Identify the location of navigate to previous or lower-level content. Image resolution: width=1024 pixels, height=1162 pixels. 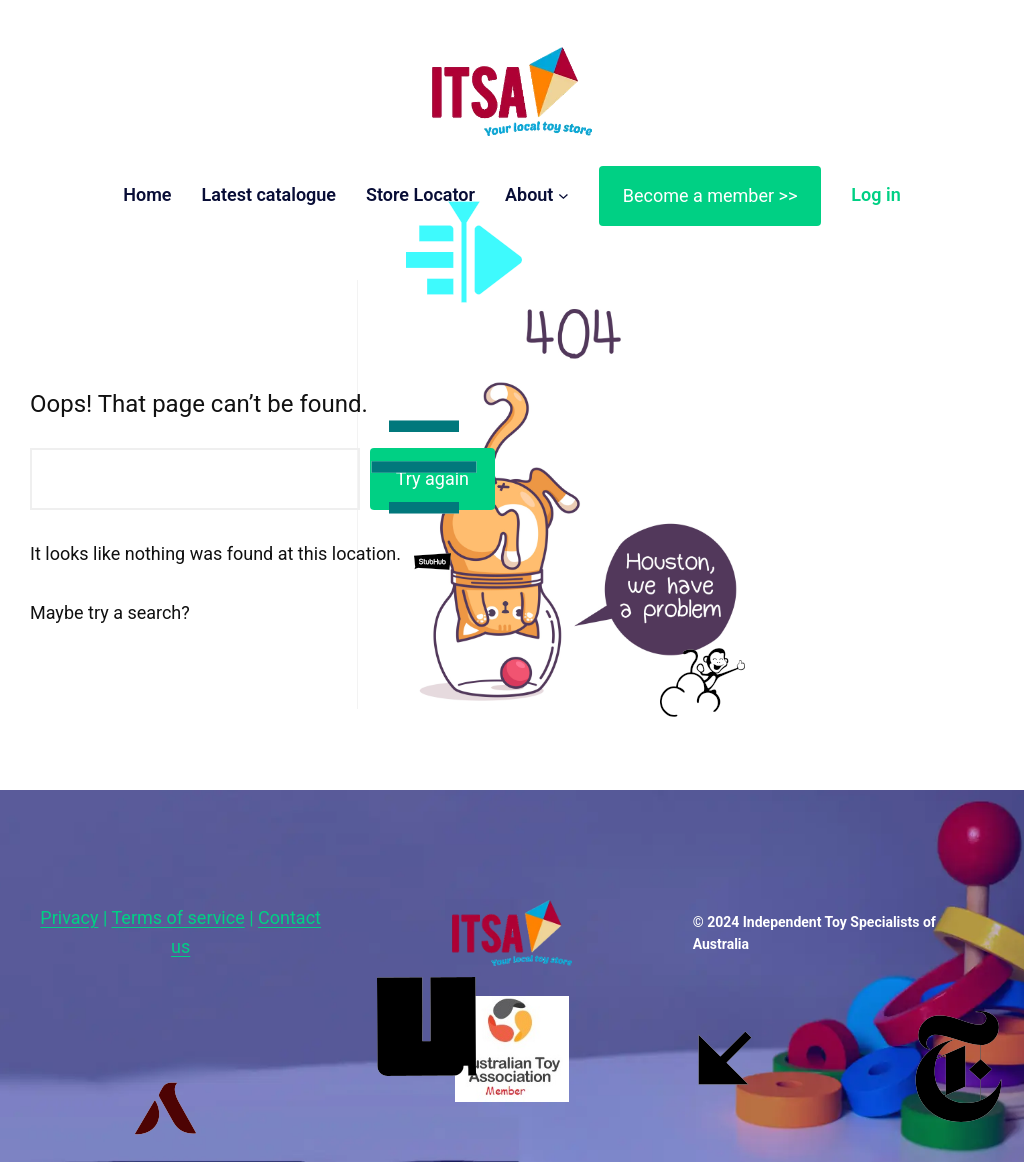
(725, 1058).